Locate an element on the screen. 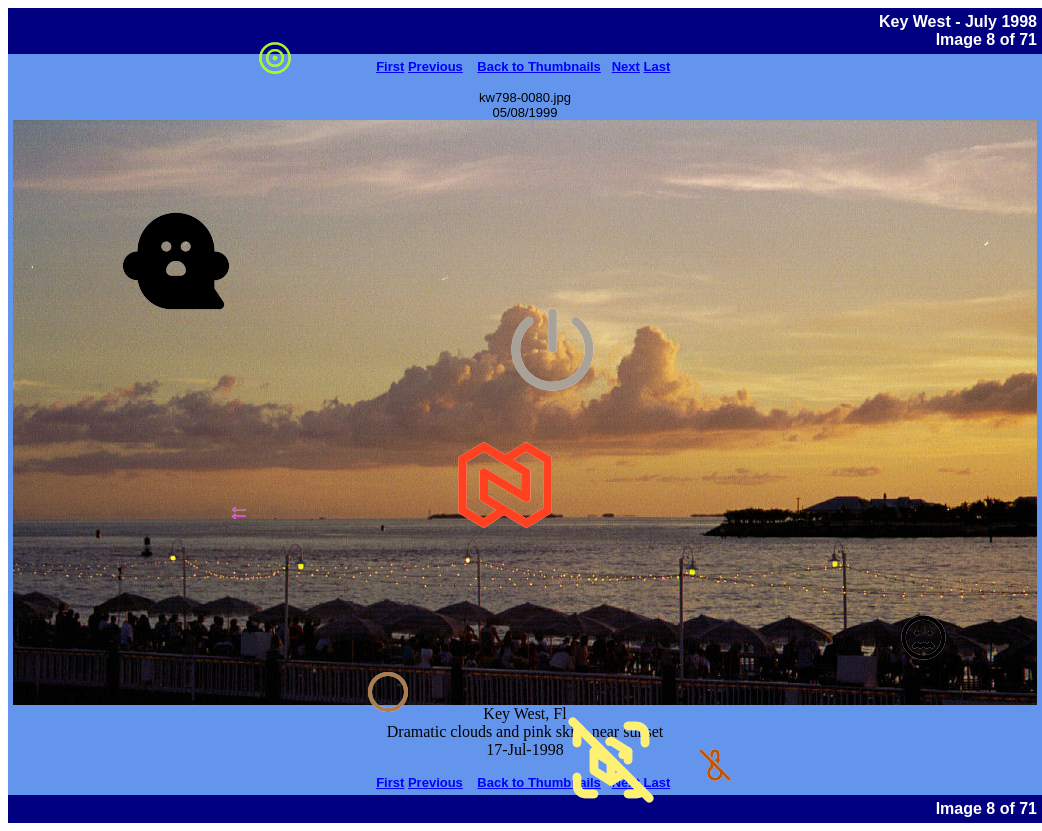 The image size is (1042, 831). report feeling unwell or sick is located at coordinates (923, 637).